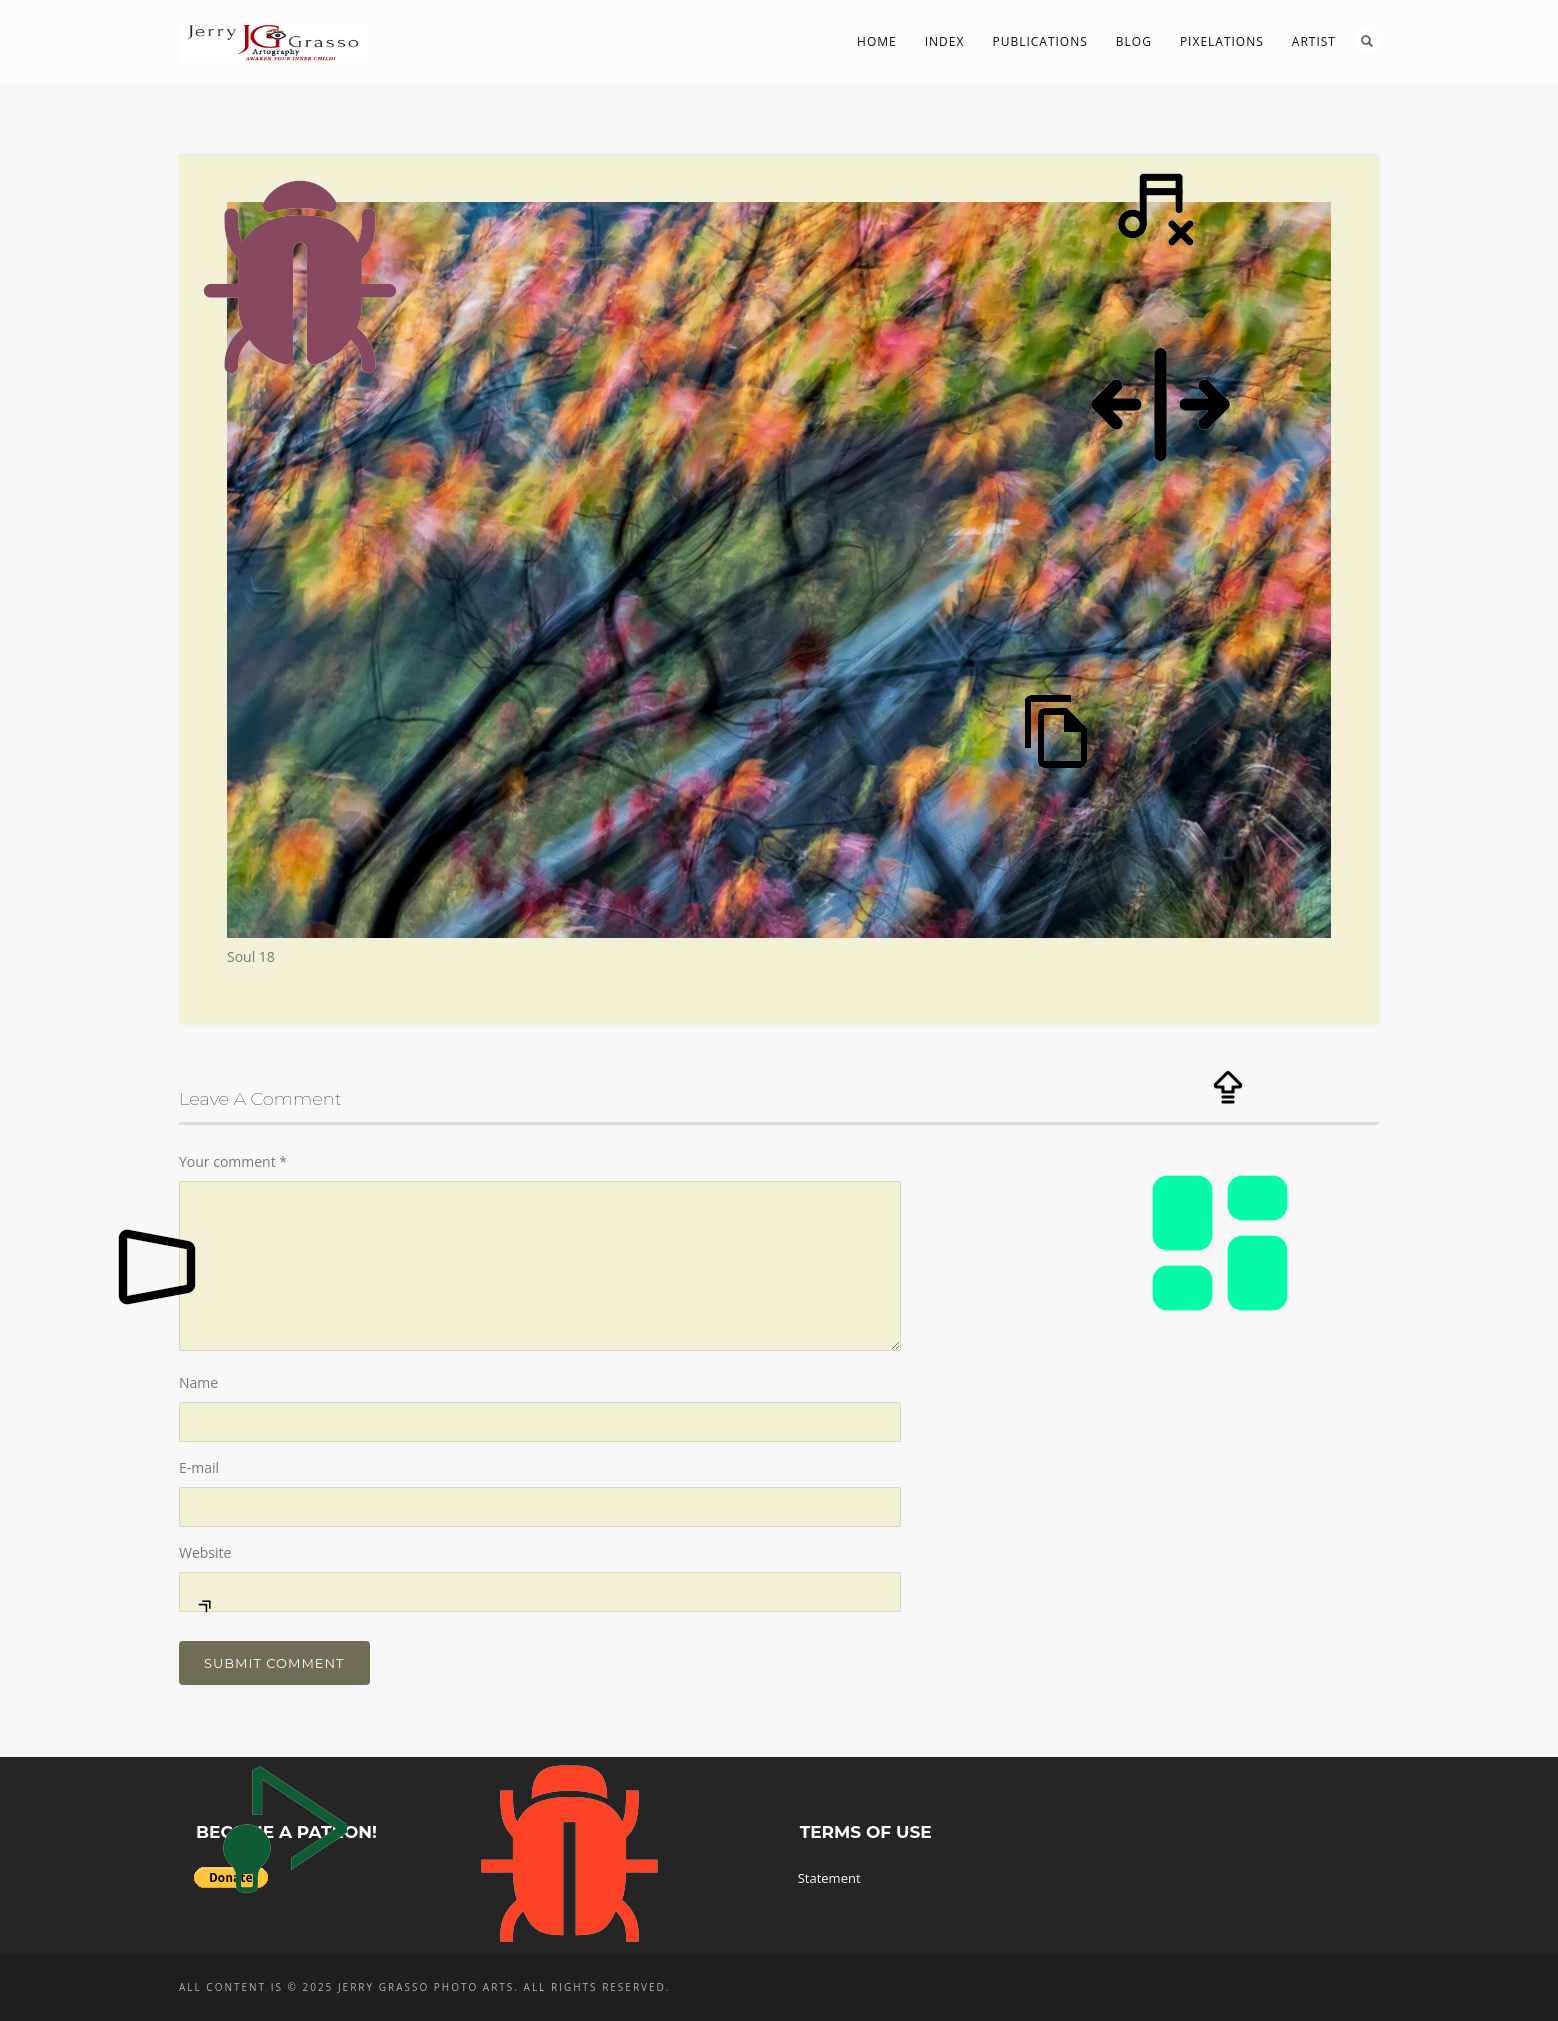 The width and height of the screenshot is (1558, 2021). What do you see at coordinates (1160, 404) in the screenshot?
I see `expand or resize content horizontally` at bounding box center [1160, 404].